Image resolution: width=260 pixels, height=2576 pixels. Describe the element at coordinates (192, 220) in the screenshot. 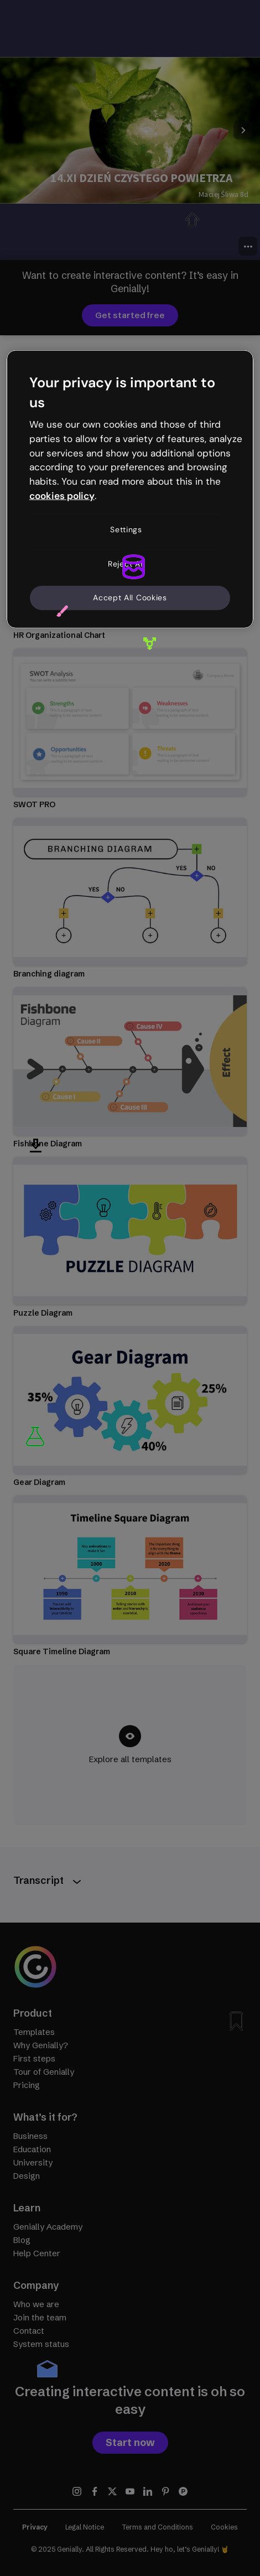

I see `upload a file or content` at that location.